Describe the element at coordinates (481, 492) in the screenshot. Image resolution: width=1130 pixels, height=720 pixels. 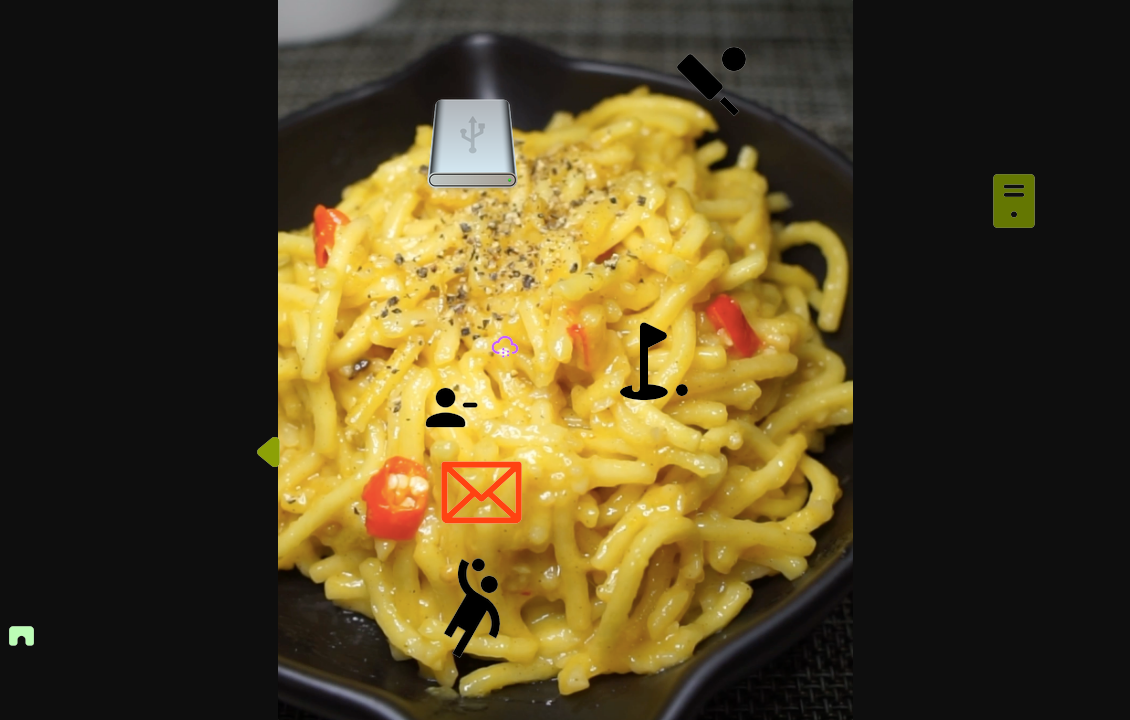
I see `open your email inbox` at that location.